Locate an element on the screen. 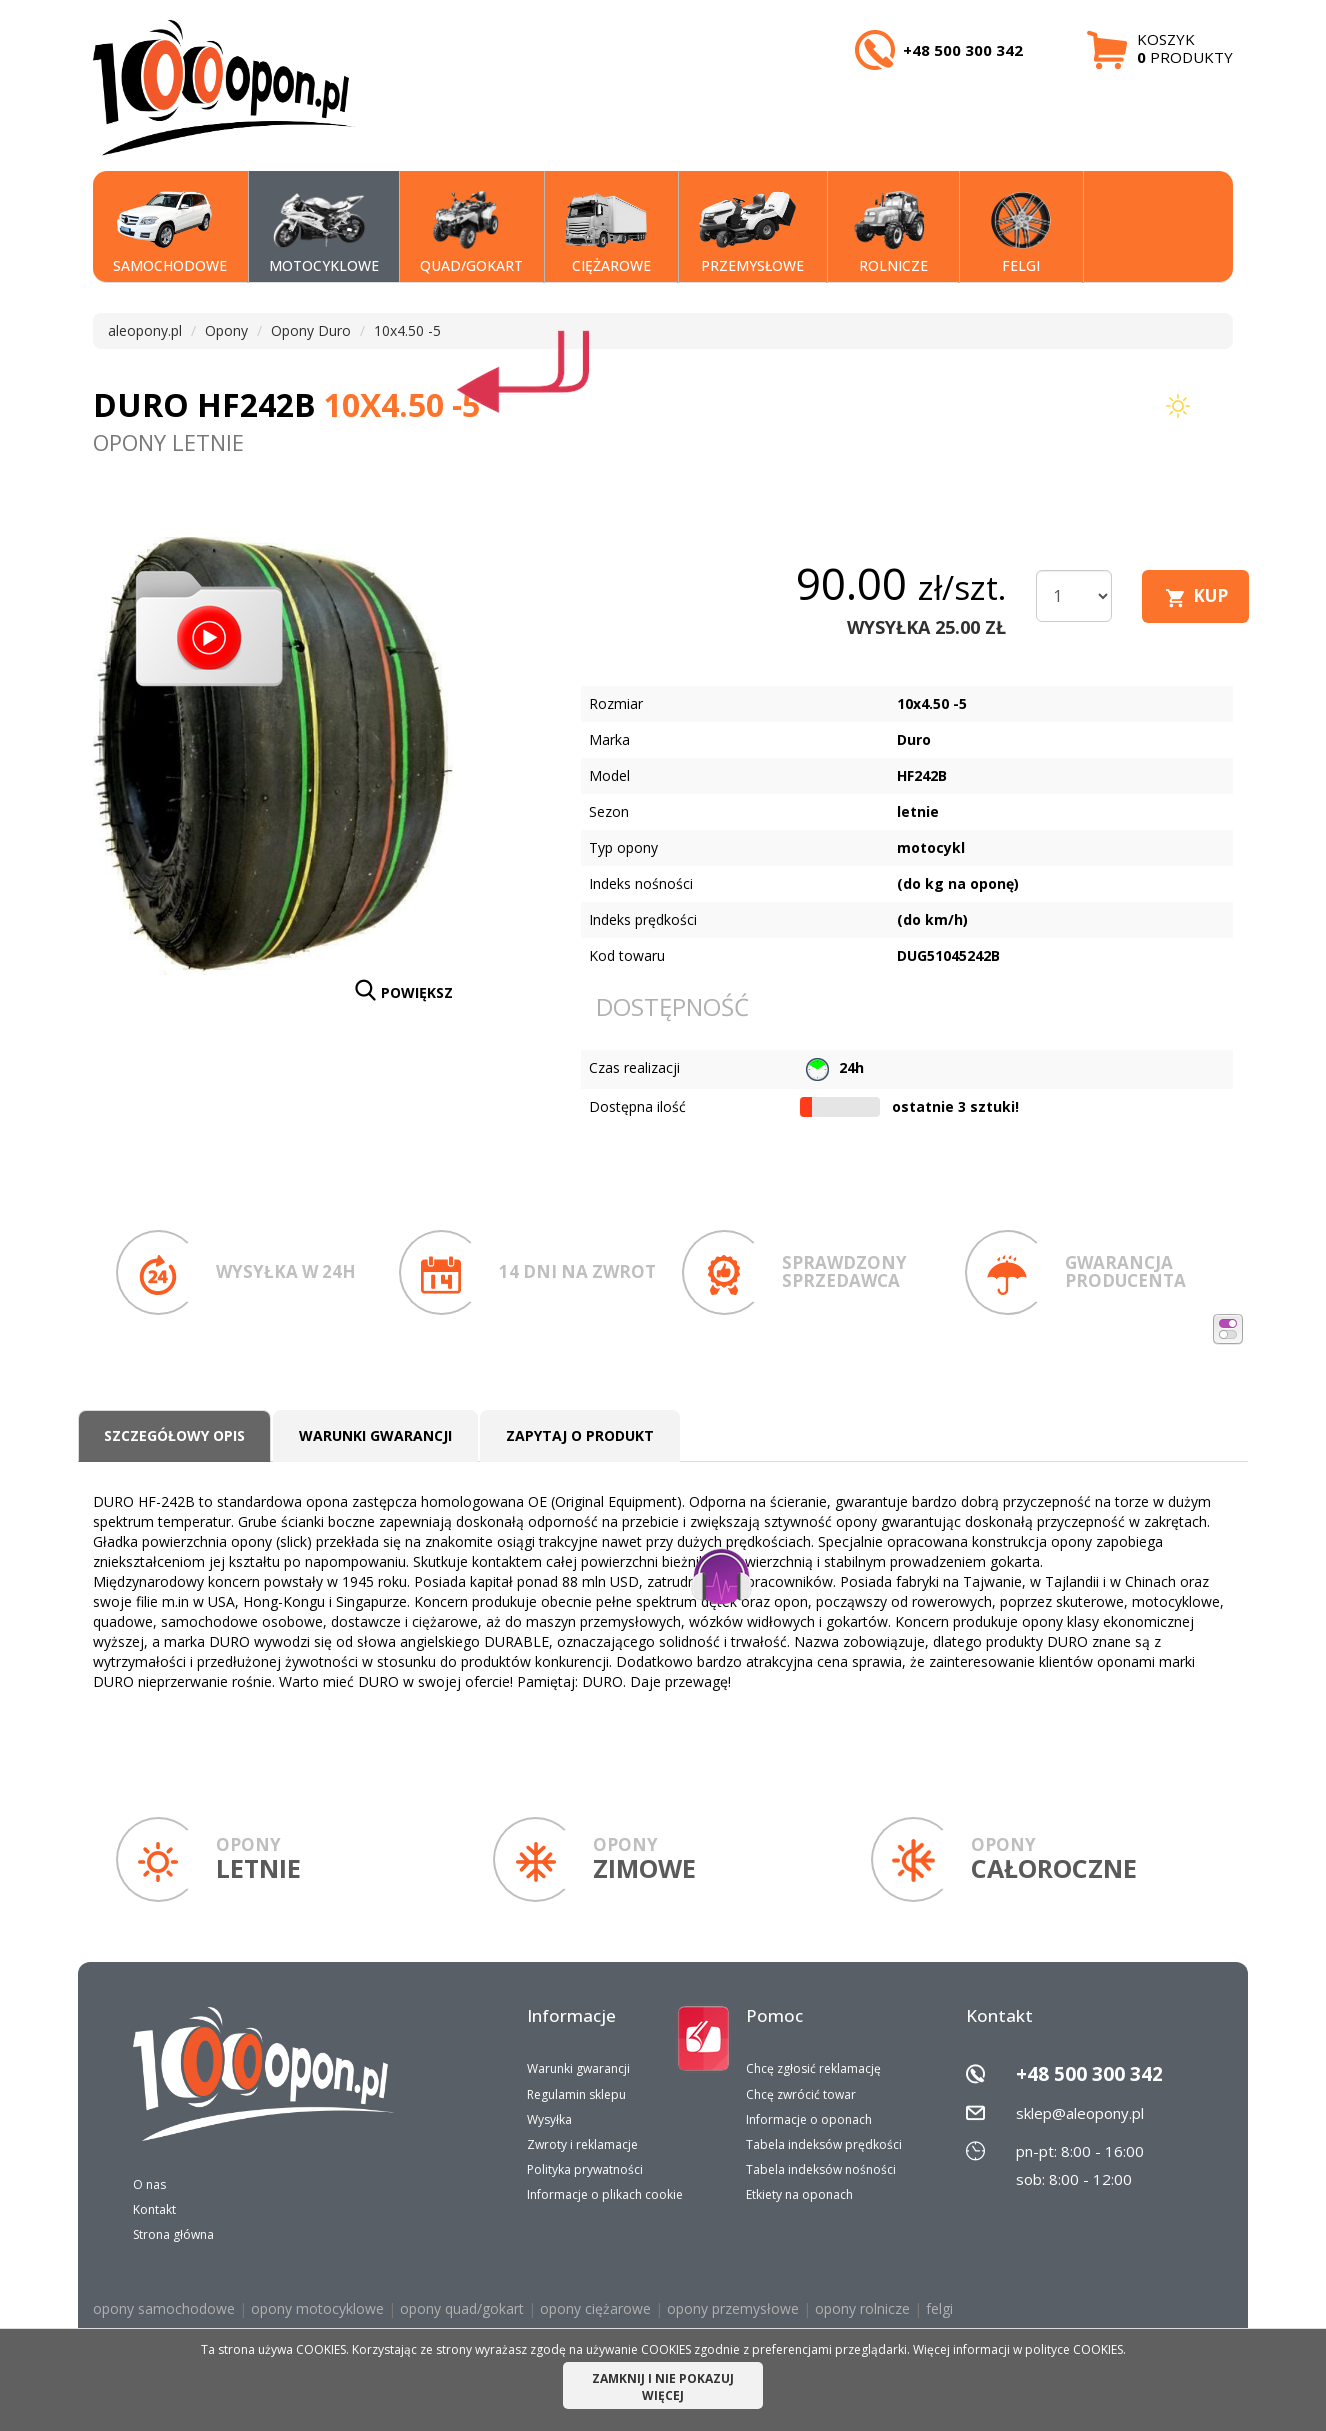 The height and width of the screenshot is (2431, 1326). open youtube music downloads folder is located at coordinates (208, 632).